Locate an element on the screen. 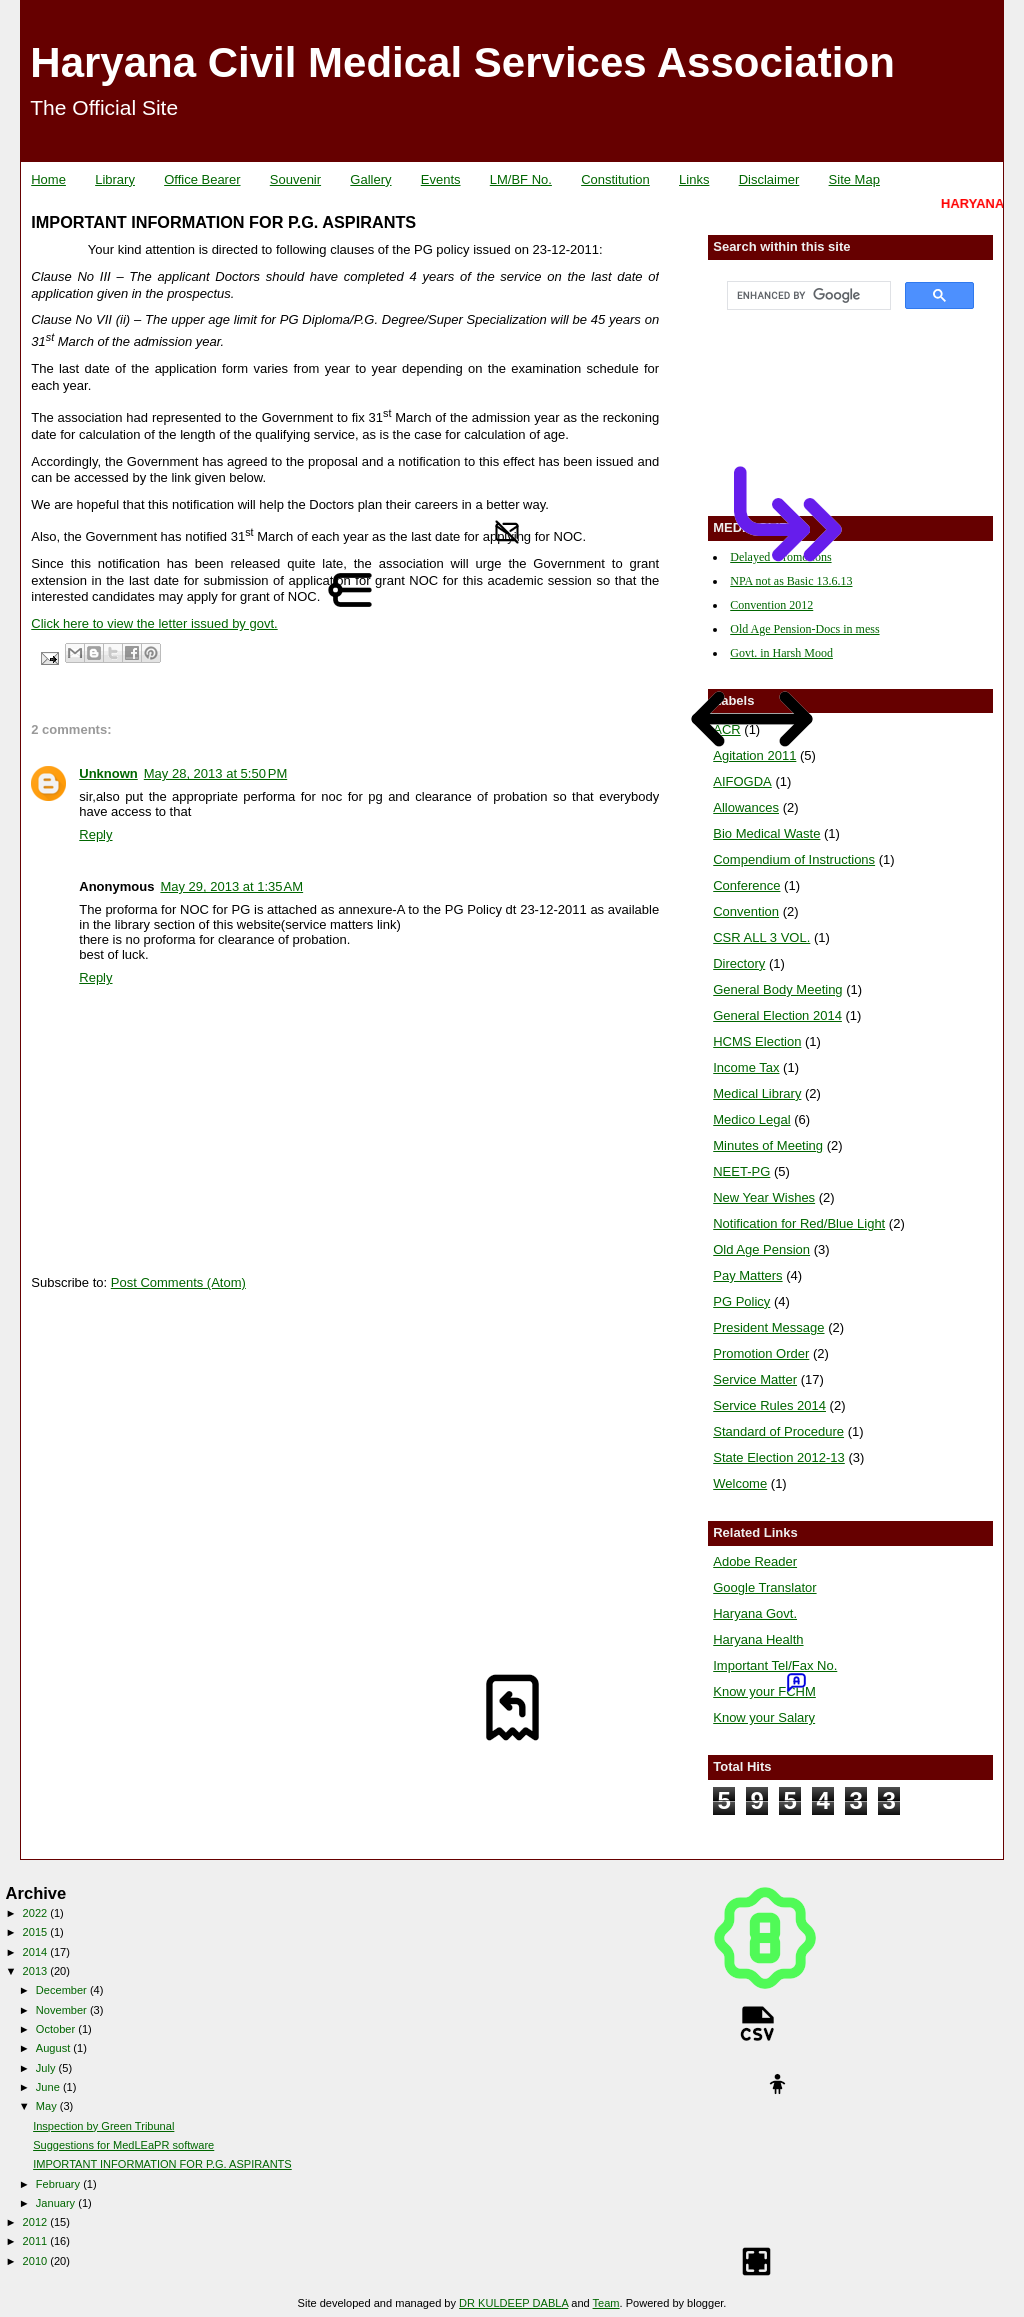 This screenshot has height=2317, width=1024. forward or redirect content multiple times is located at coordinates (791, 517).